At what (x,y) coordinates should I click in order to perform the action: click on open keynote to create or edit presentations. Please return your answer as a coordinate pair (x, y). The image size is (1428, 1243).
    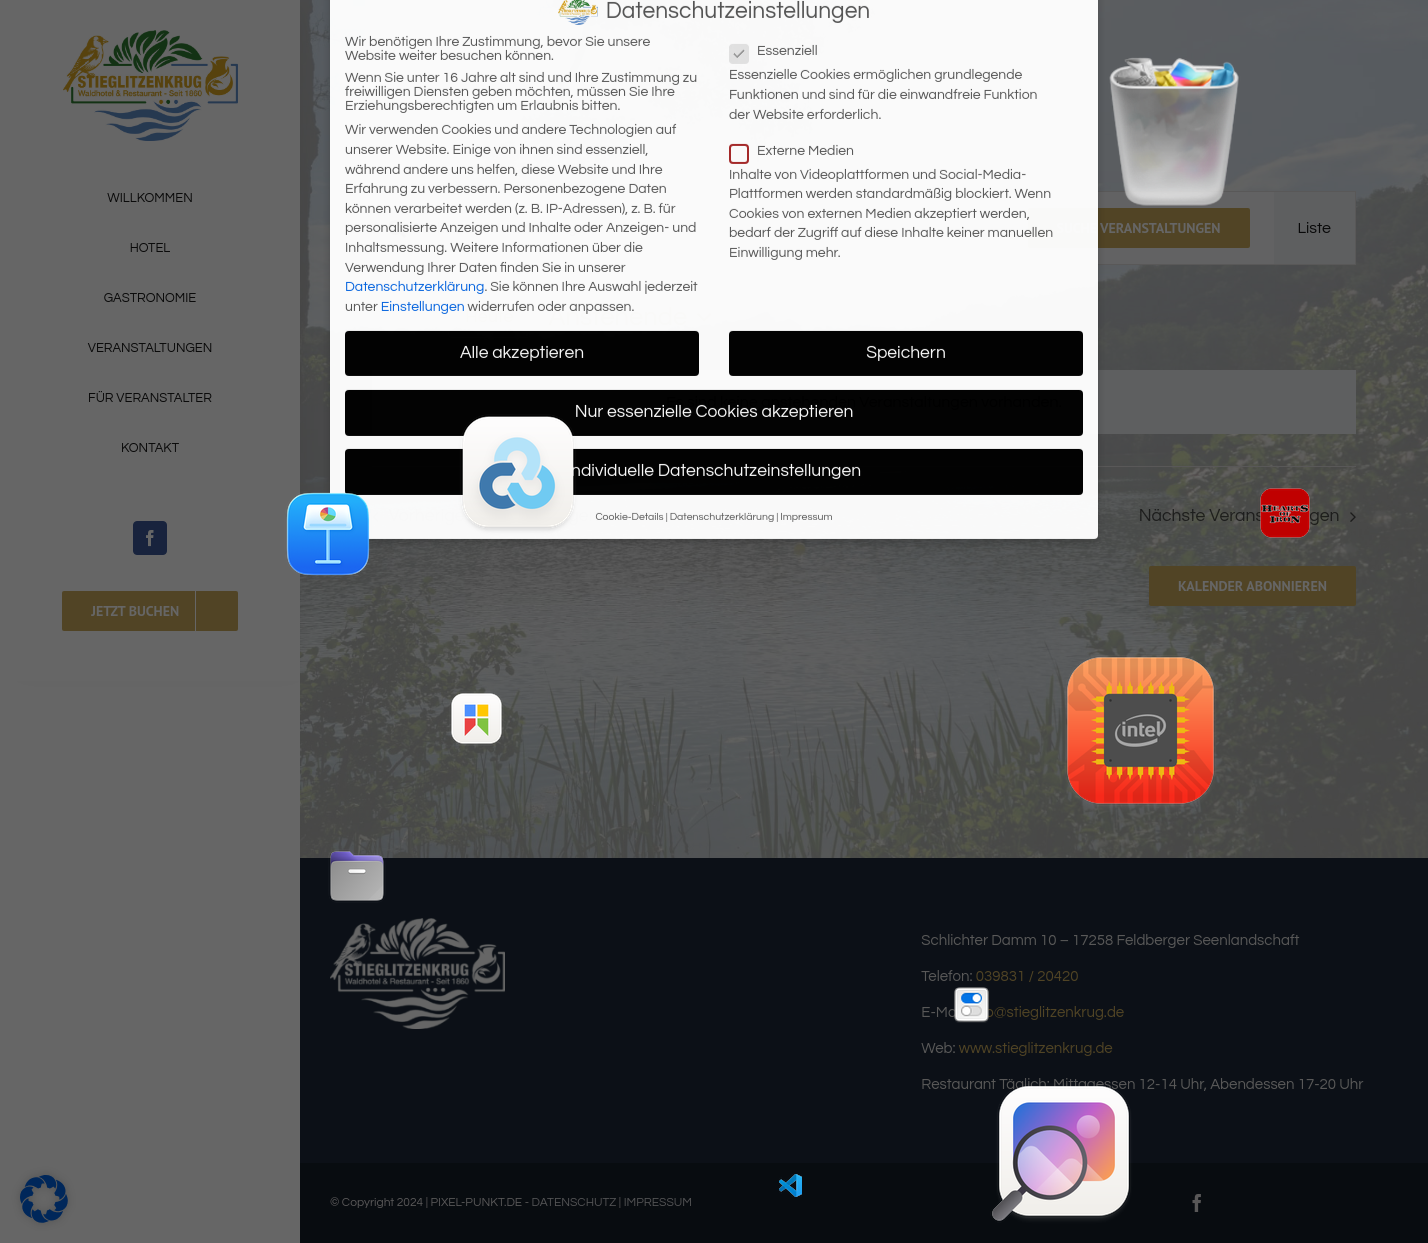
    Looking at the image, I should click on (328, 534).